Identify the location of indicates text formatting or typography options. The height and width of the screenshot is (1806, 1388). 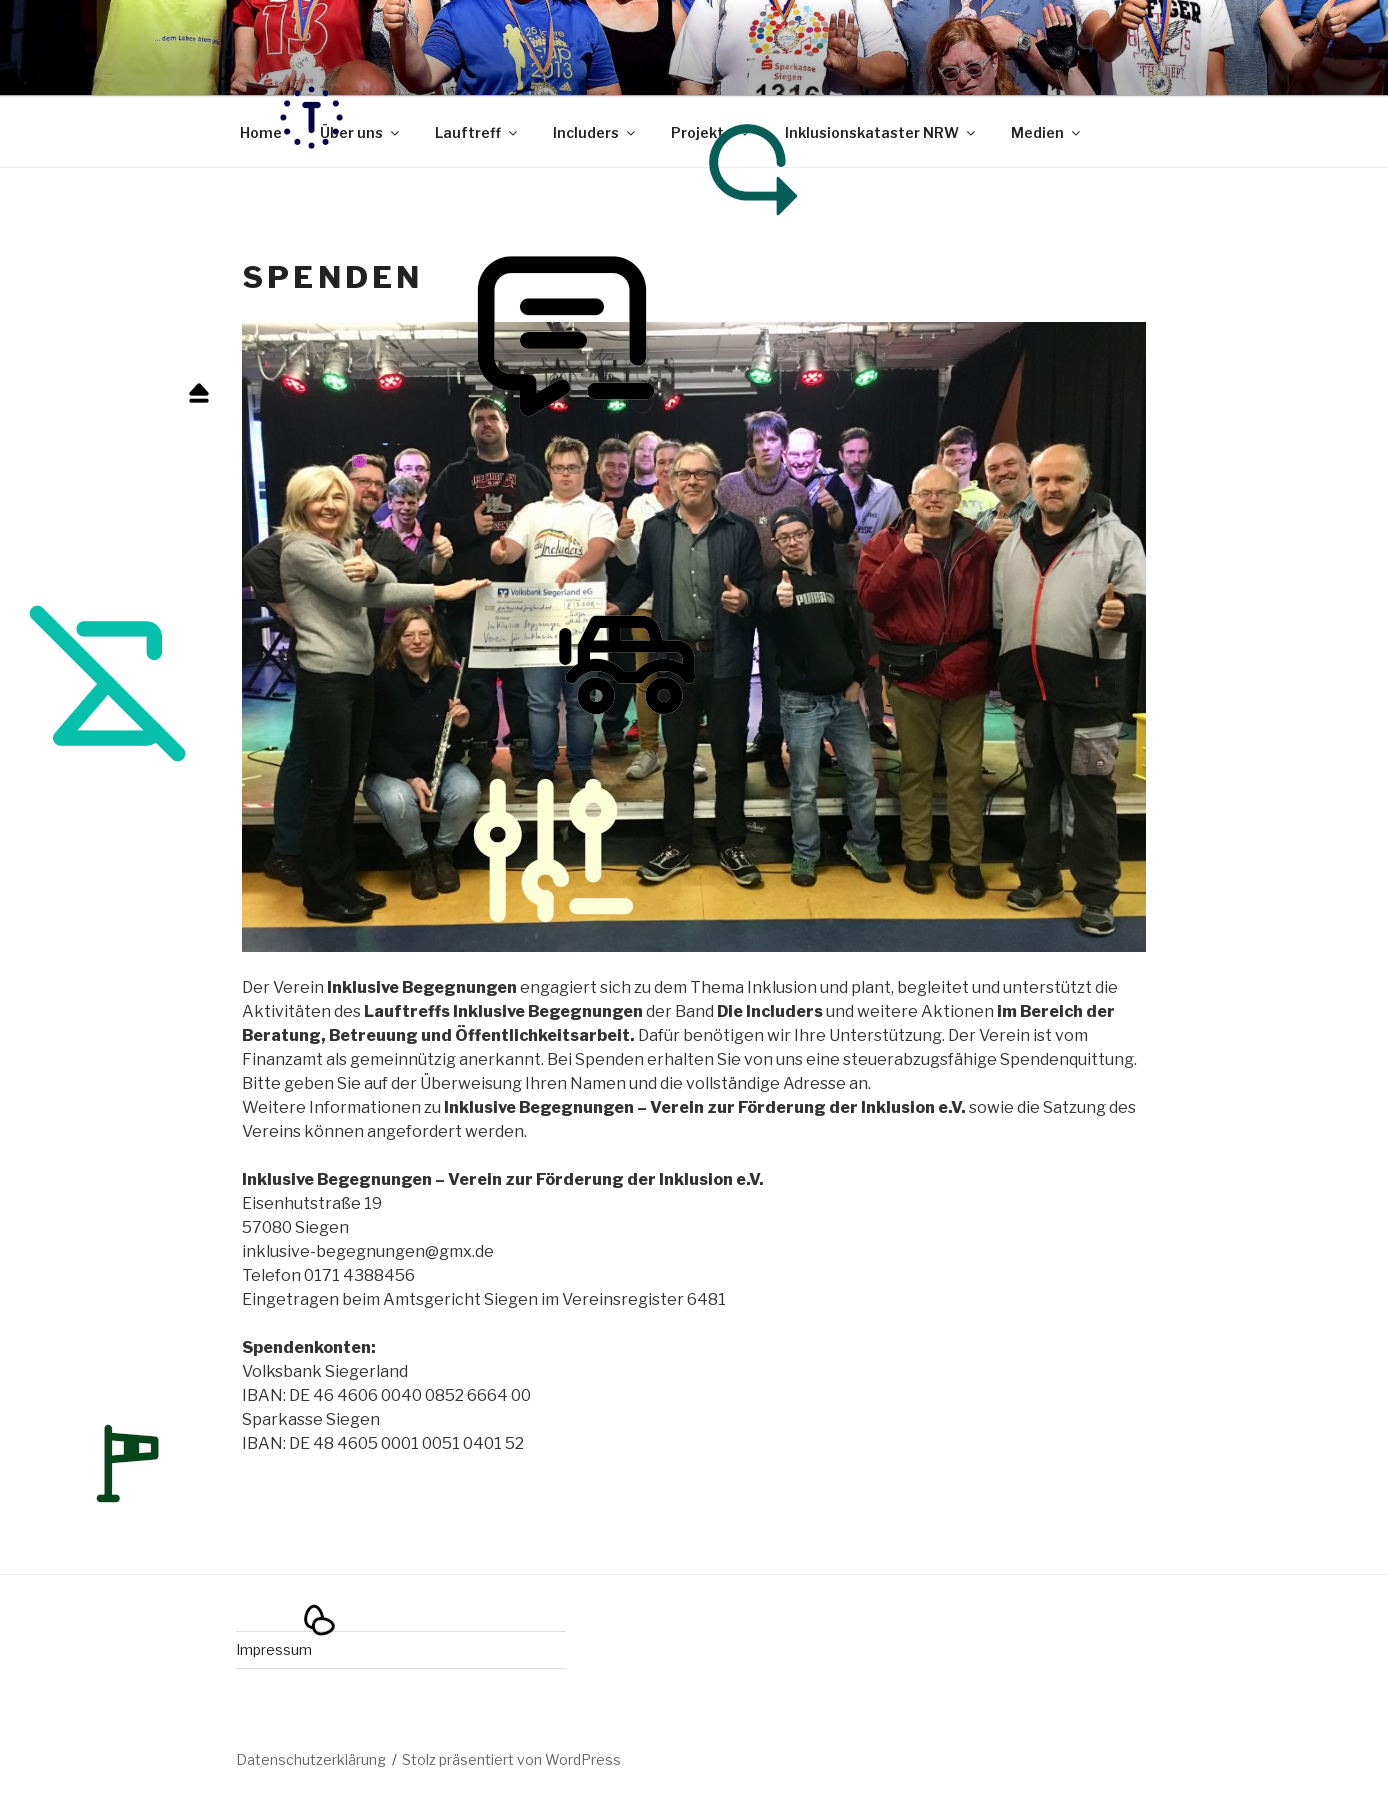
(311, 117).